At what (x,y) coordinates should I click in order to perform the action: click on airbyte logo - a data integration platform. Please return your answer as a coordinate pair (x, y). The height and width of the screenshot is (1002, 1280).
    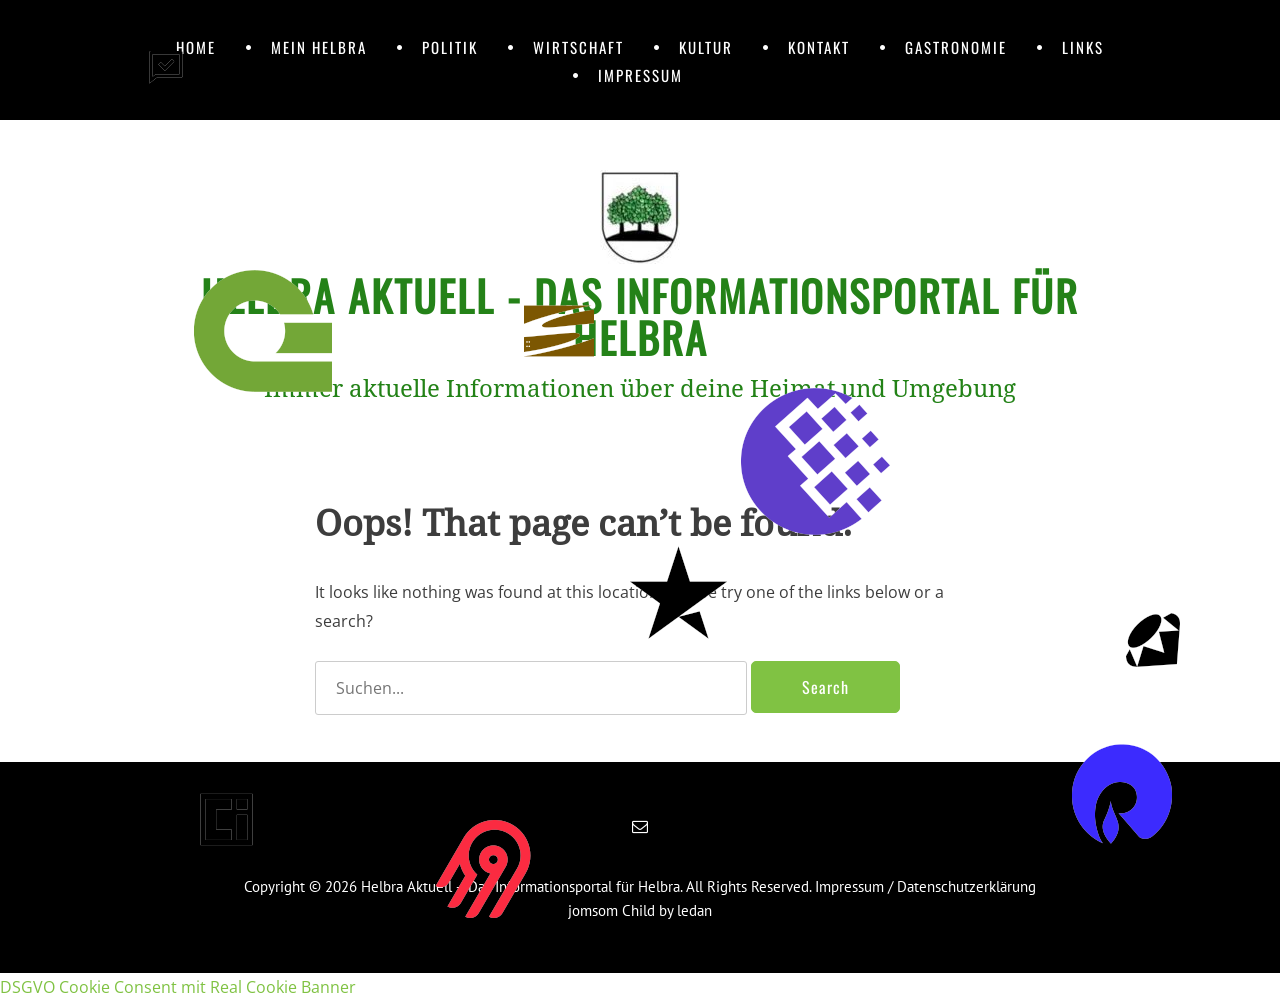
    Looking at the image, I should click on (483, 869).